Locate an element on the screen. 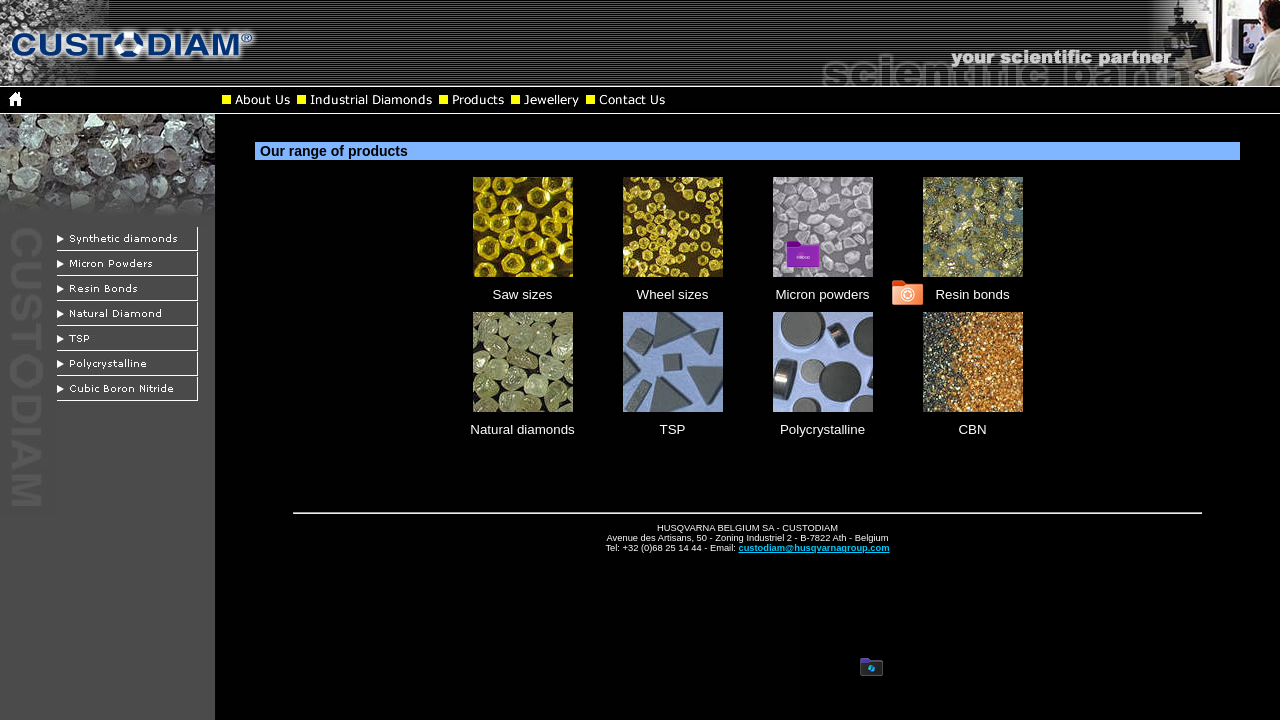 Image resolution: width=1280 pixels, height=720 pixels. open android lollipop system folder is located at coordinates (803, 255).